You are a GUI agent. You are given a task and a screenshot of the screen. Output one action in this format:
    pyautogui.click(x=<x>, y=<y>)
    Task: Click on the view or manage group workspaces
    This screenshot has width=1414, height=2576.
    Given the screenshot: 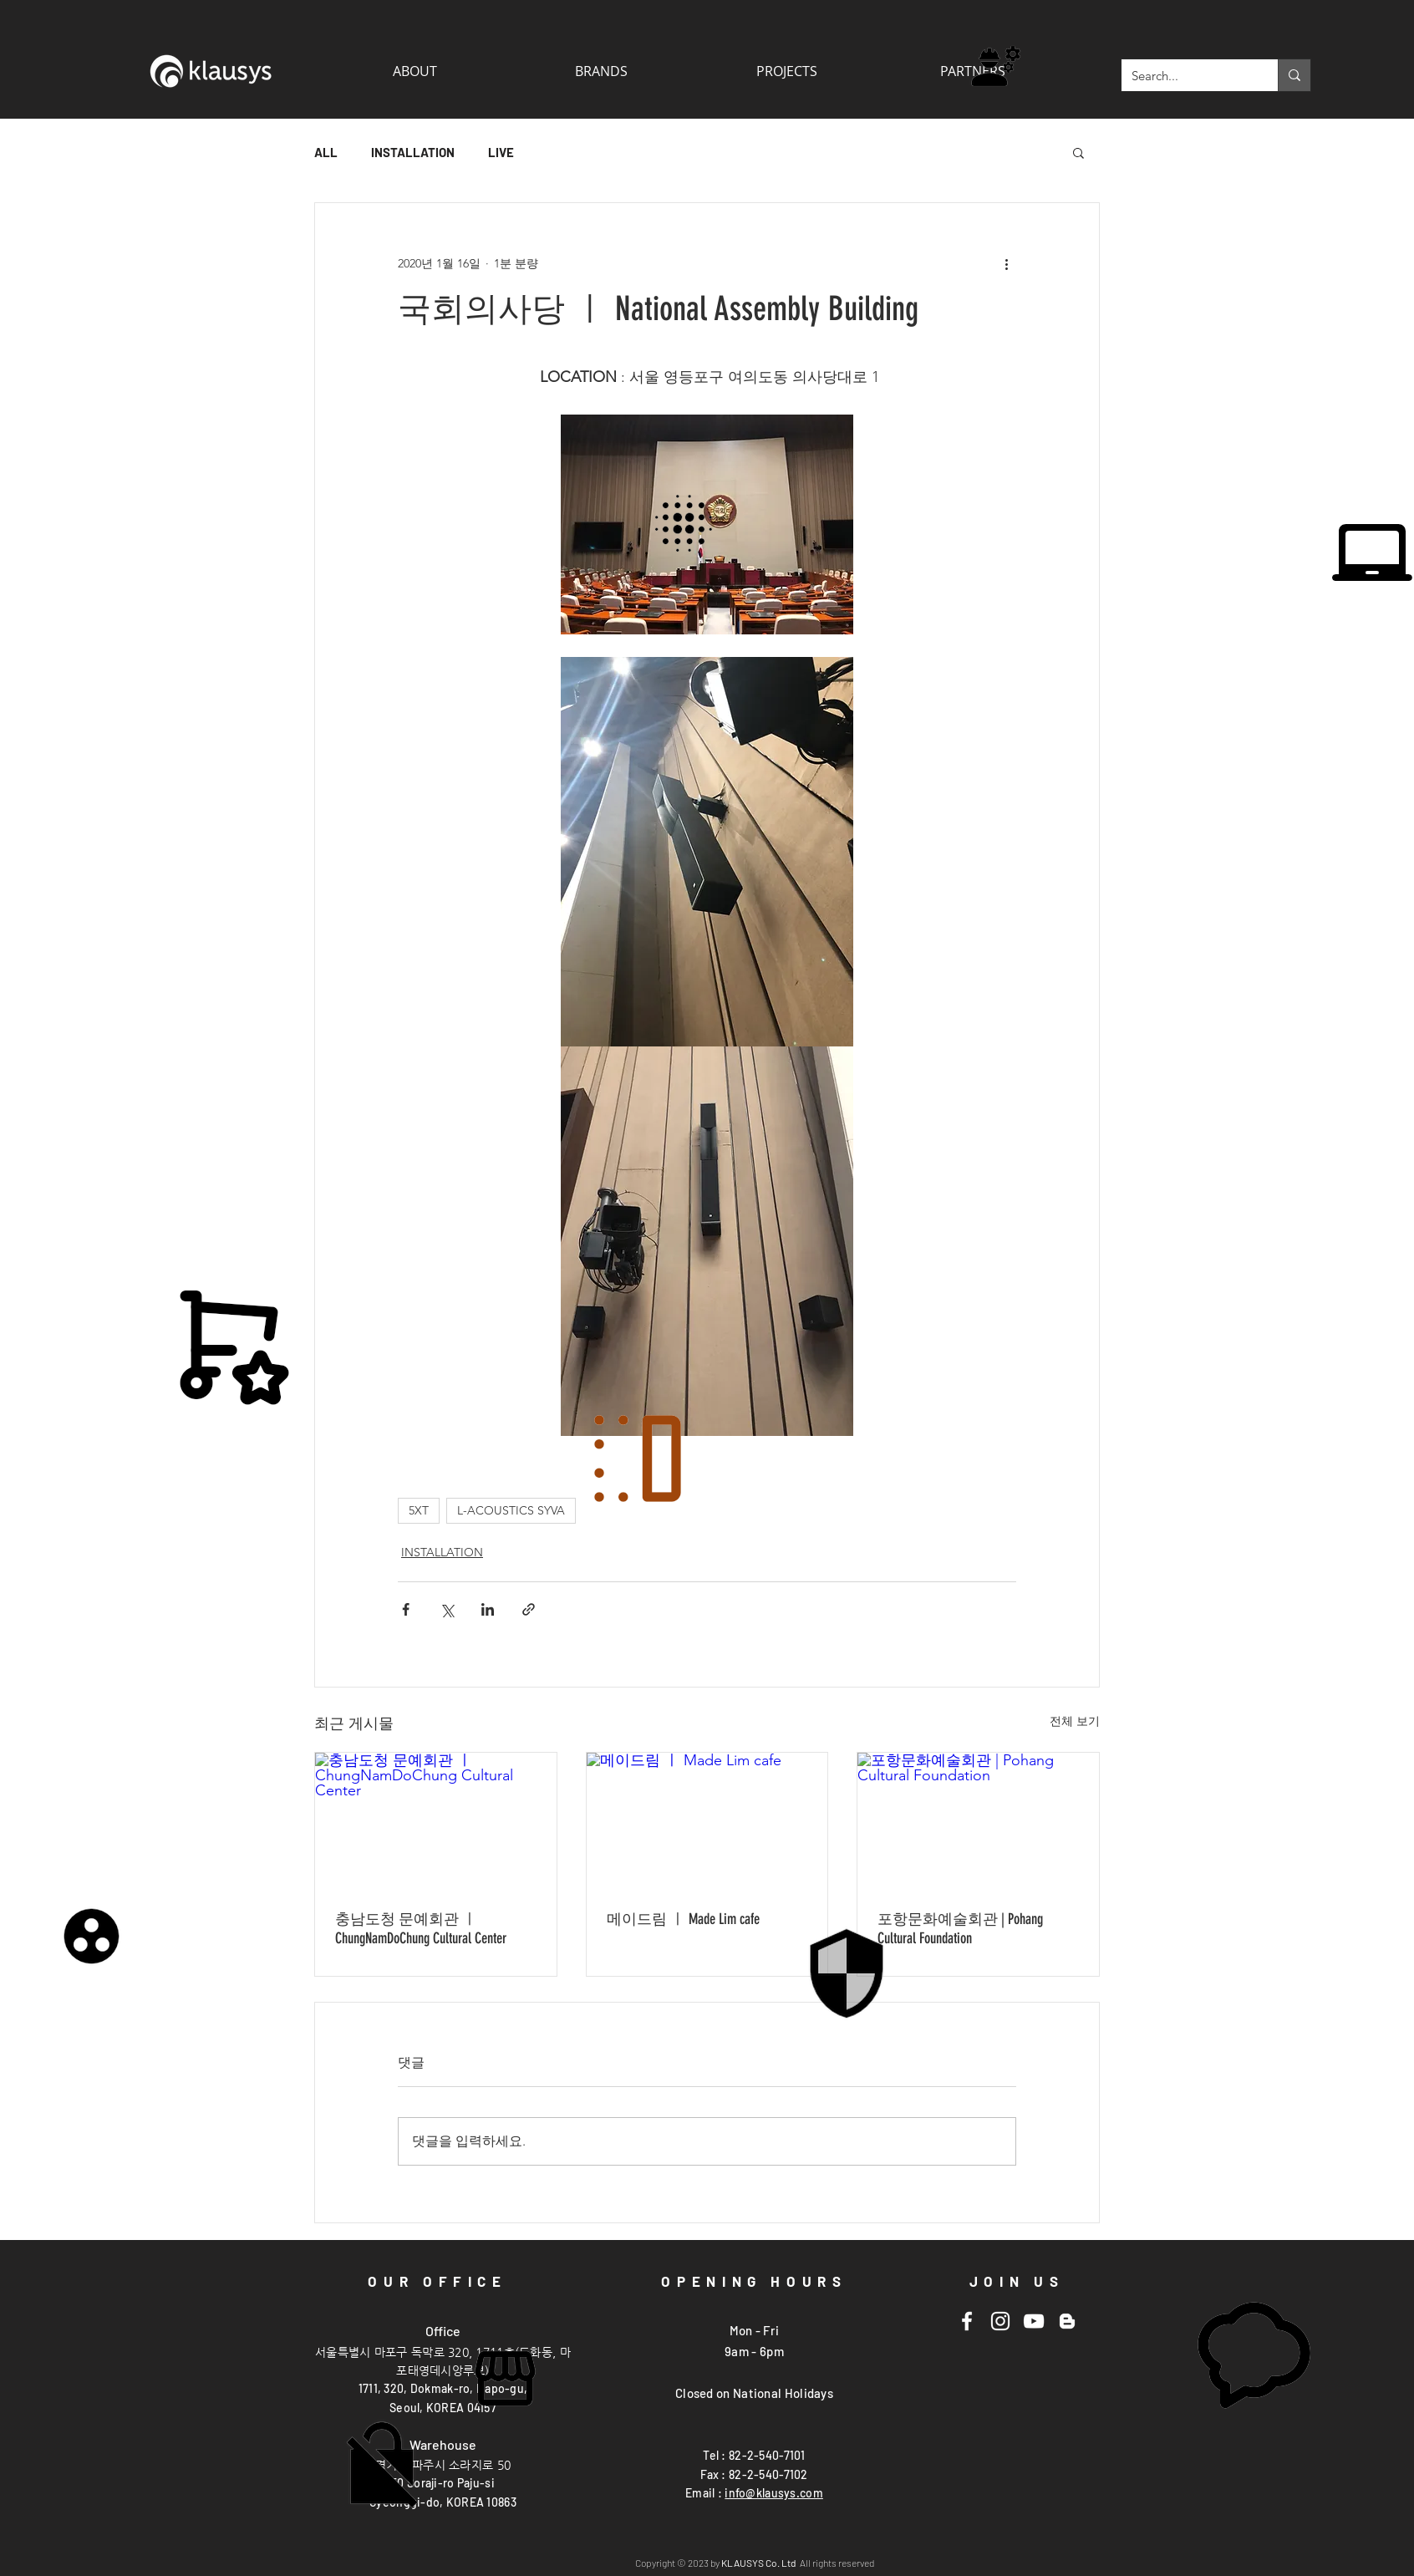 What is the action you would take?
    pyautogui.click(x=91, y=1936)
    